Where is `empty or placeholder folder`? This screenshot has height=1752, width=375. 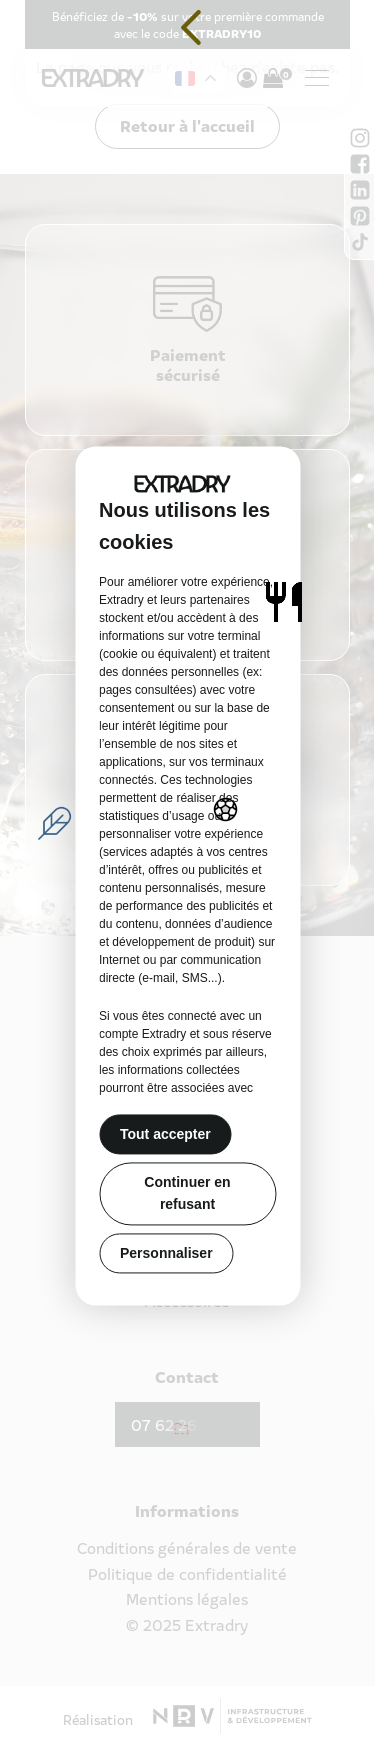
empty or placeholder folder is located at coordinates (181, 1428).